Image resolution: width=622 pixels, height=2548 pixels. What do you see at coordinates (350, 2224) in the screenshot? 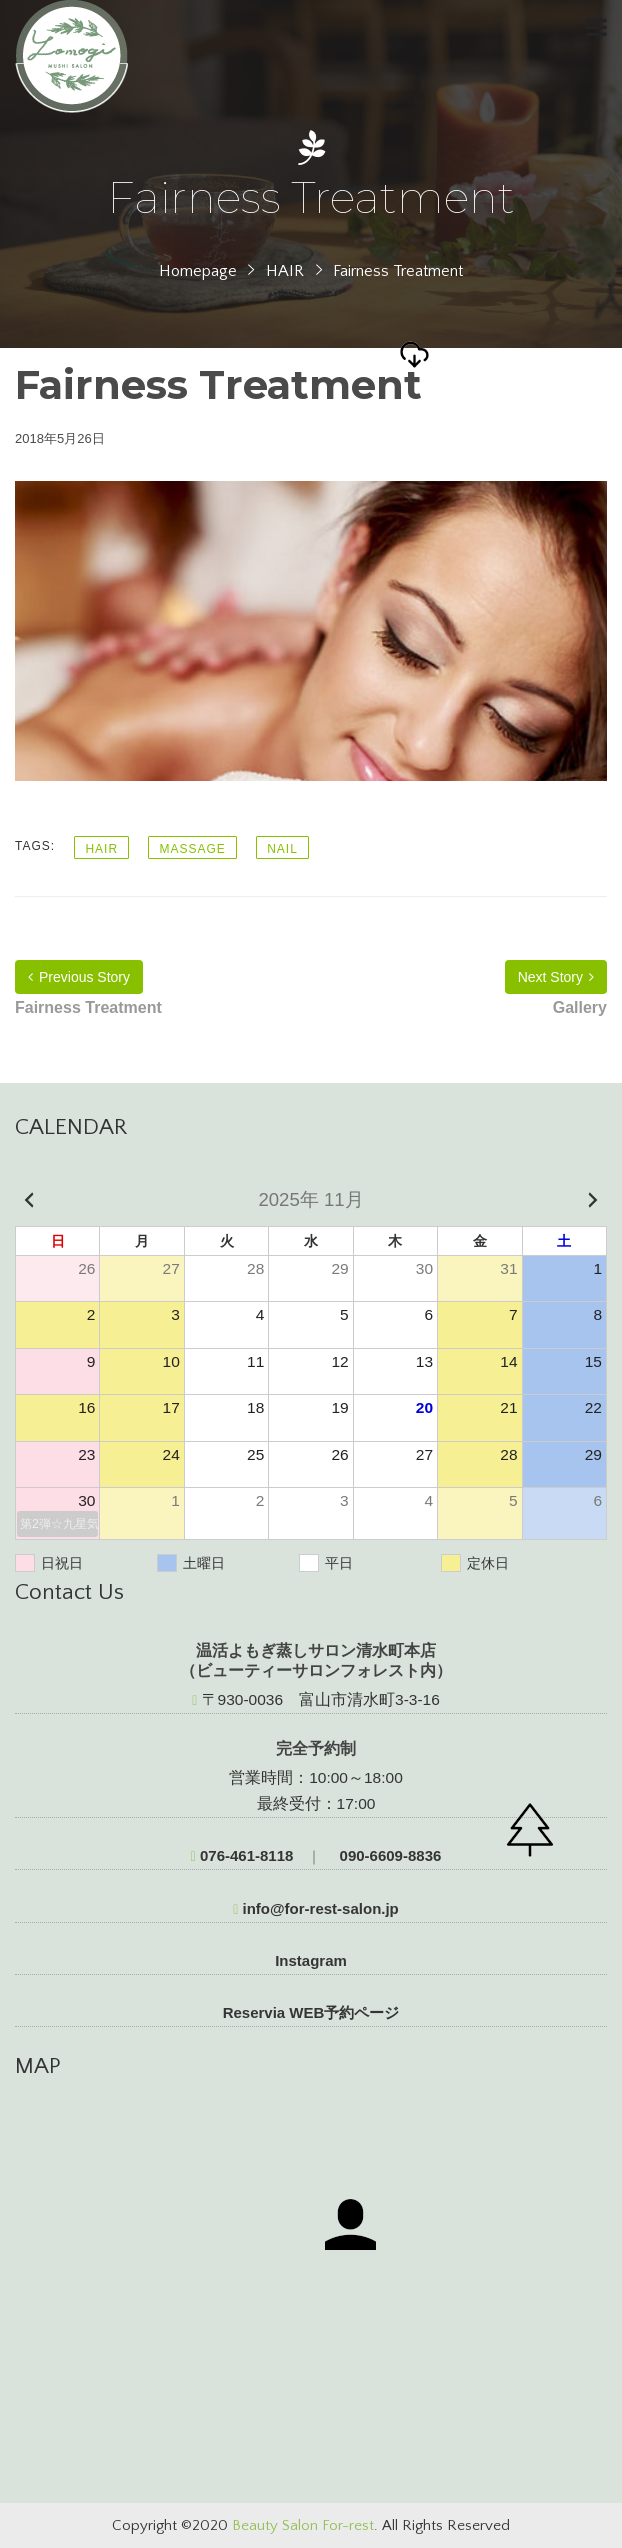
I see `view your profile` at bounding box center [350, 2224].